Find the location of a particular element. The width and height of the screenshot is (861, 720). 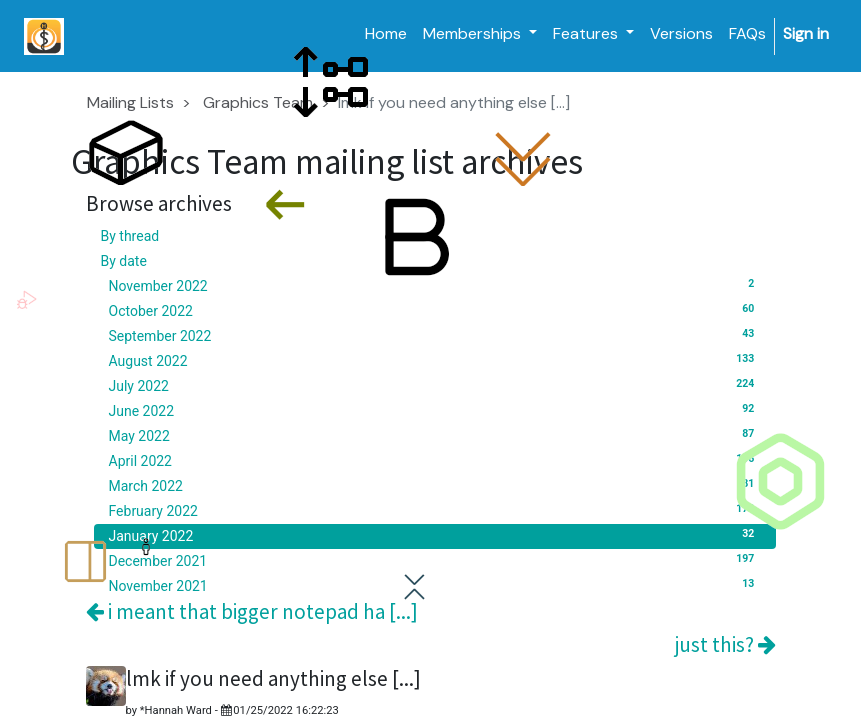

represents a field or property in code structure is located at coordinates (126, 152).